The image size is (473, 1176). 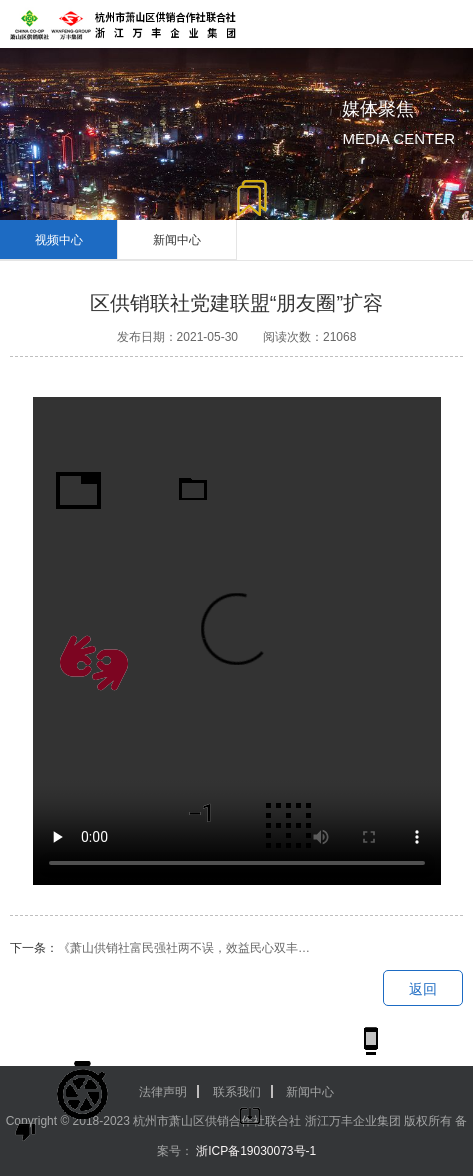 I want to click on download a system update, so click(x=250, y=1116).